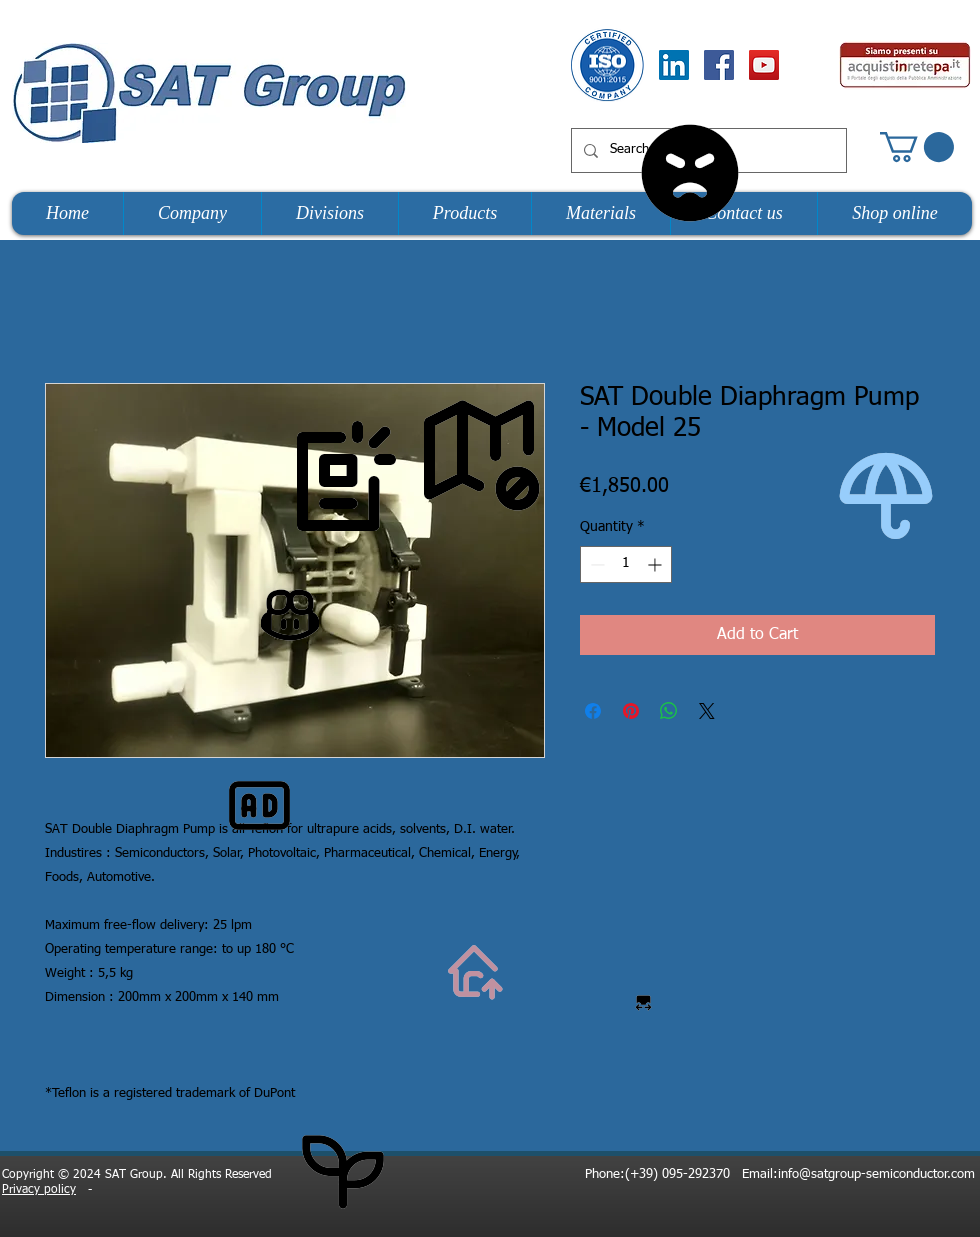 Image resolution: width=980 pixels, height=1237 pixels. Describe the element at coordinates (290, 615) in the screenshot. I see `access github copilot ai assistant` at that location.